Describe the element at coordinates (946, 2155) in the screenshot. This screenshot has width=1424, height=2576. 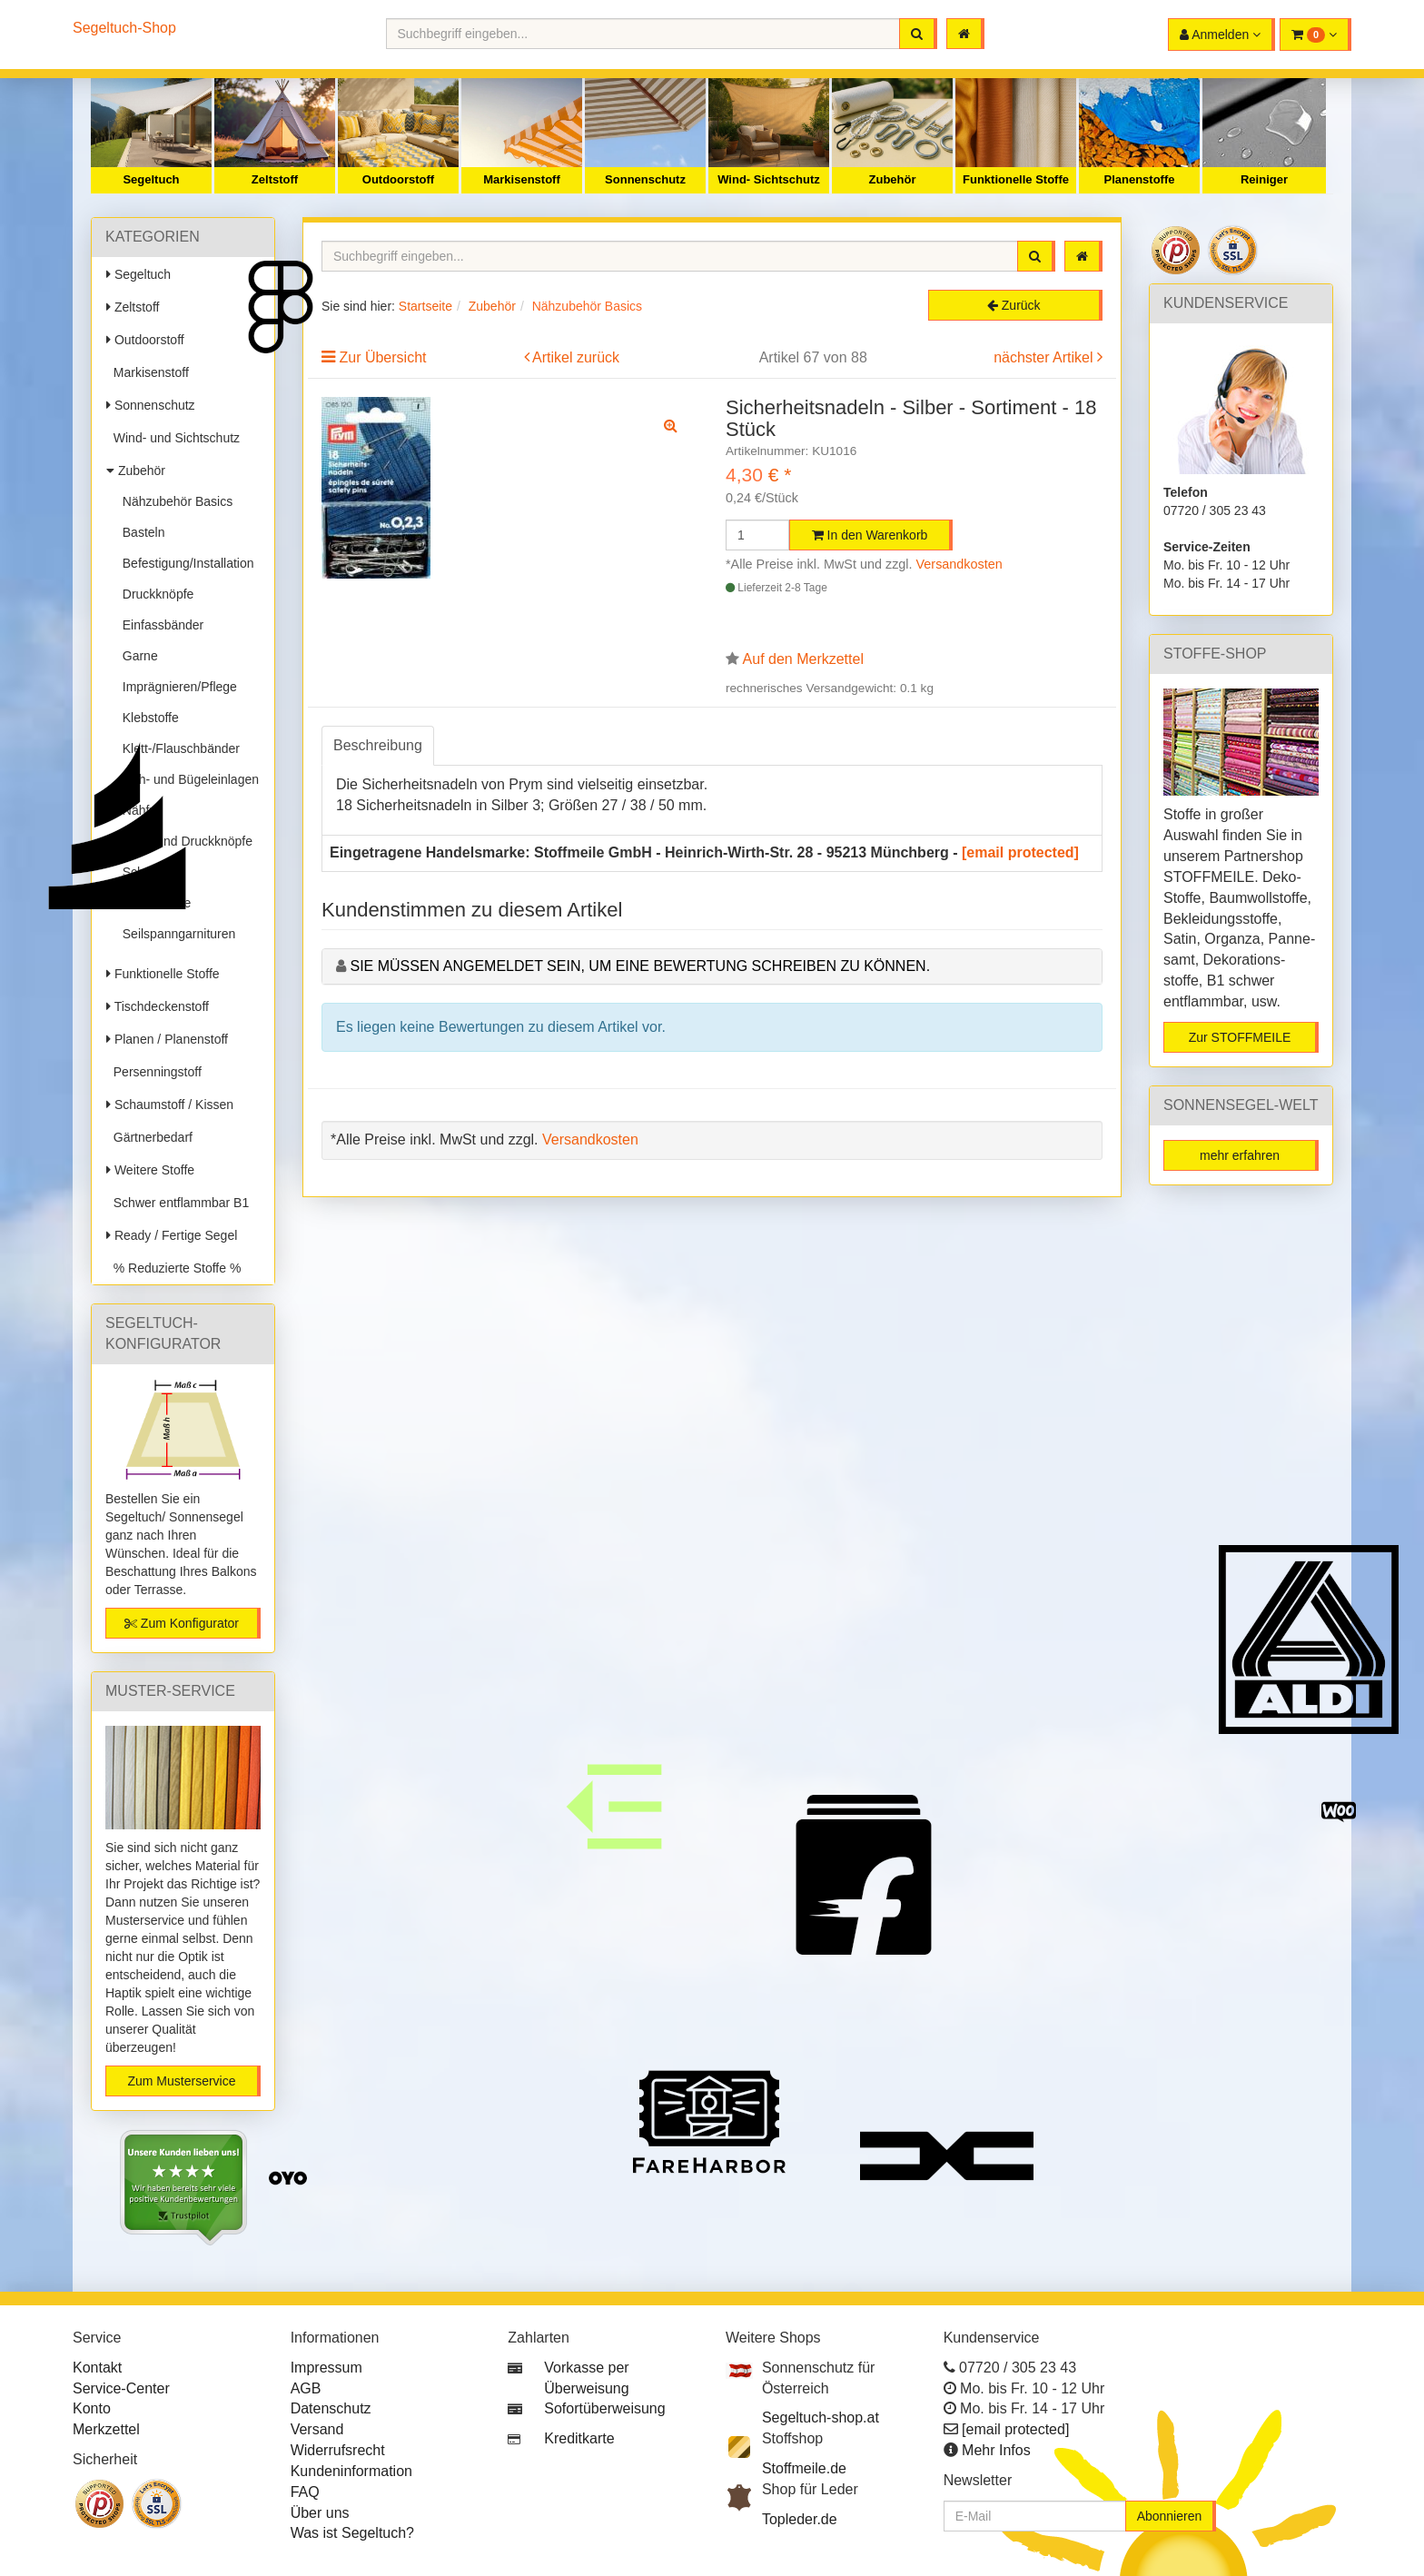
I see `dacia brand logo` at that location.